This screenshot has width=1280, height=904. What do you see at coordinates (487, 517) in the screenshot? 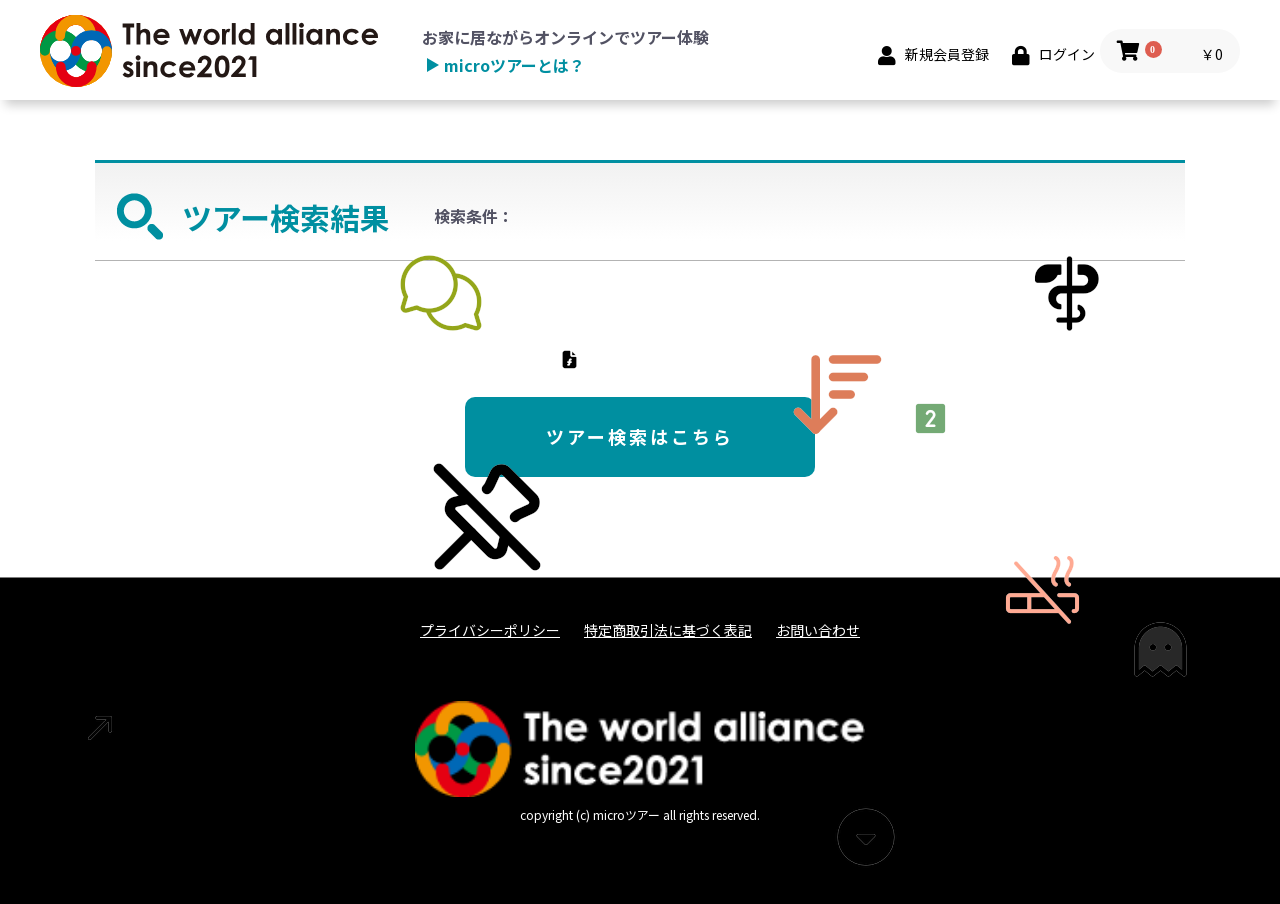
I see `unpin an item from your saved list` at bounding box center [487, 517].